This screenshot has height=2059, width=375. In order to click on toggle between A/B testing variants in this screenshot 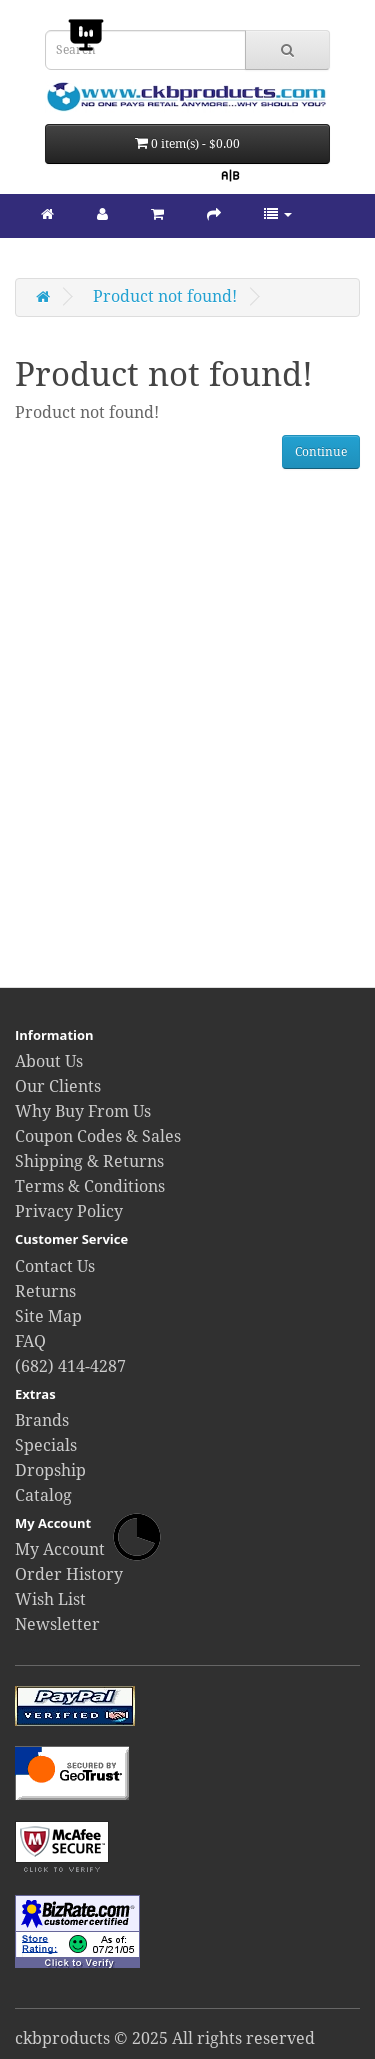, I will do `click(230, 175)`.